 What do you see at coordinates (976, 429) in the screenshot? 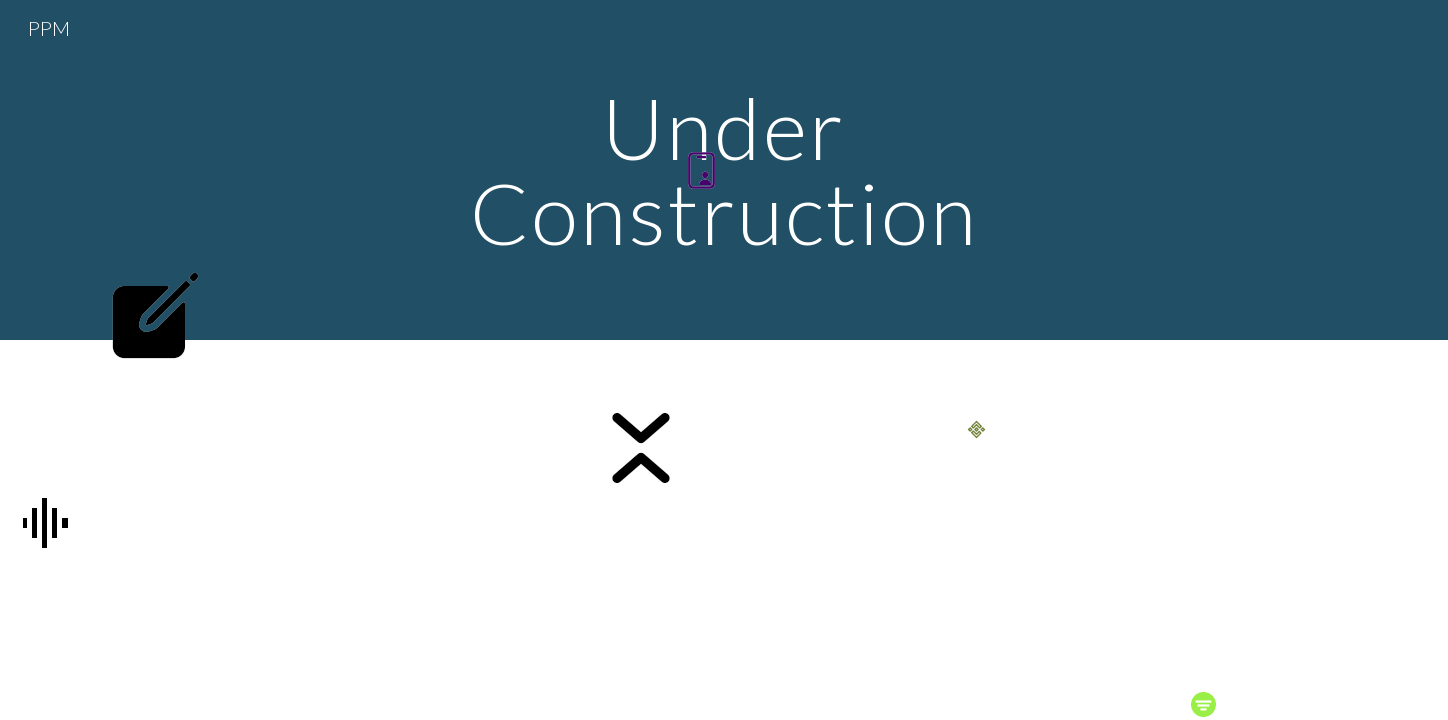
I see `access binance cryptocurrency exchange` at bounding box center [976, 429].